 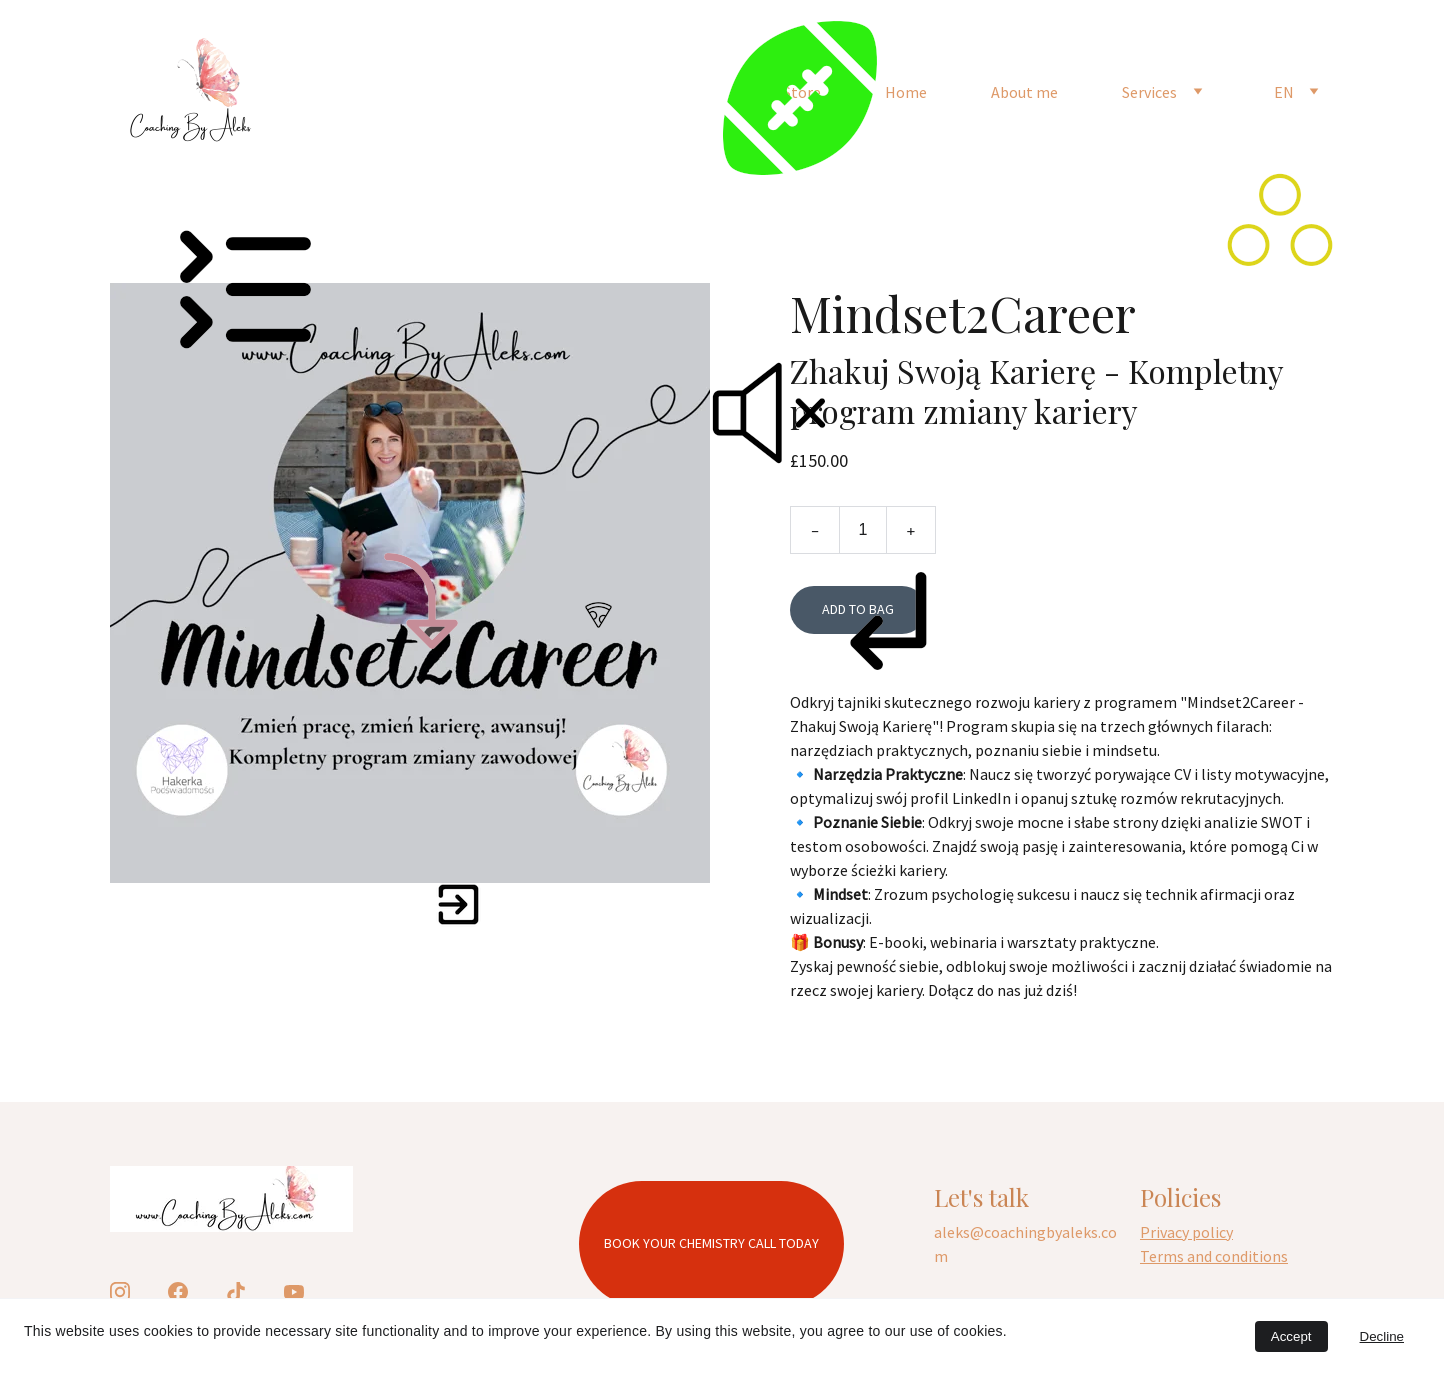 I want to click on collapse or minimize list items, so click(x=245, y=289).